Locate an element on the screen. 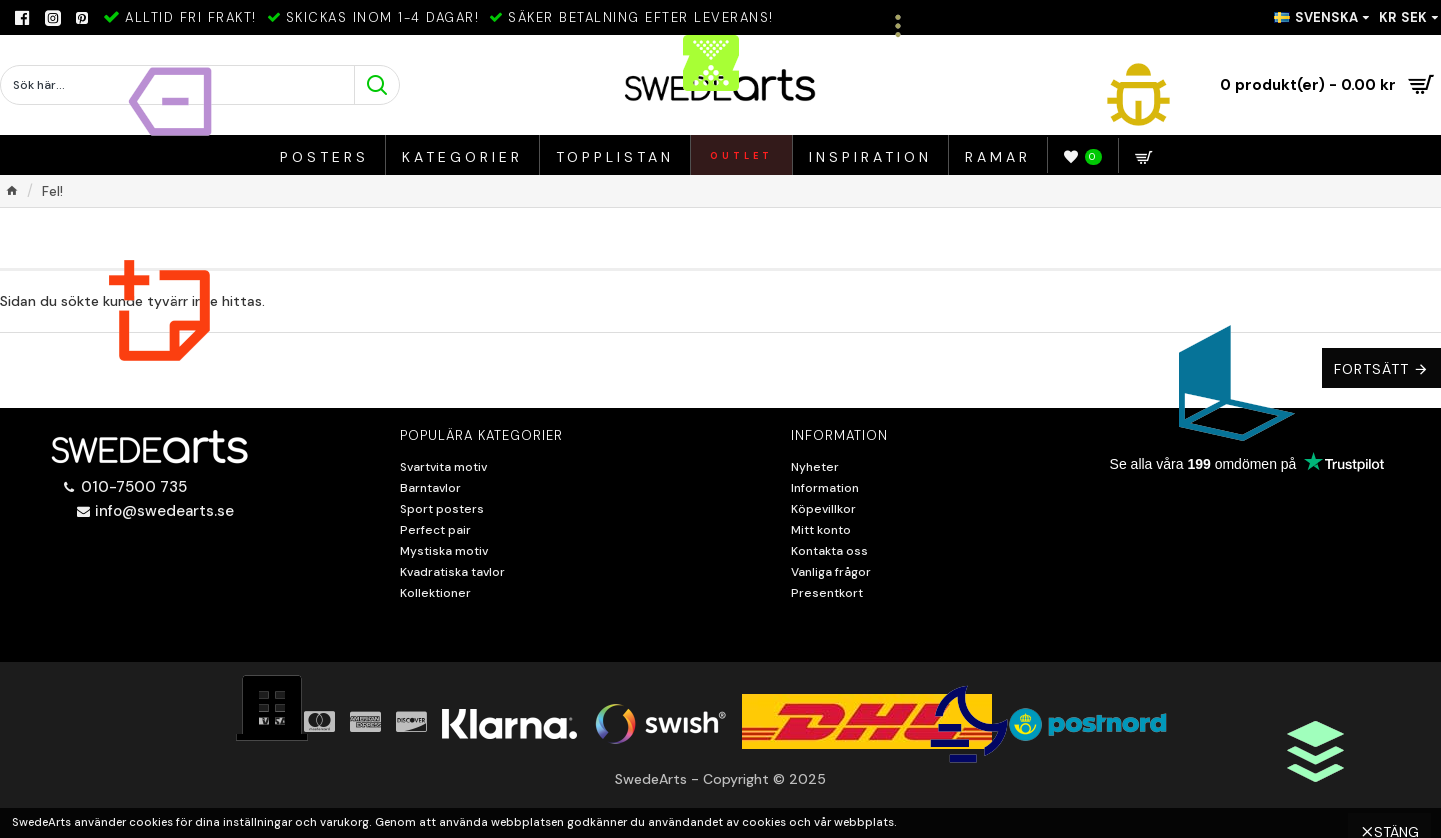 This screenshot has height=838, width=1441. buffer app logo is located at coordinates (1315, 751).